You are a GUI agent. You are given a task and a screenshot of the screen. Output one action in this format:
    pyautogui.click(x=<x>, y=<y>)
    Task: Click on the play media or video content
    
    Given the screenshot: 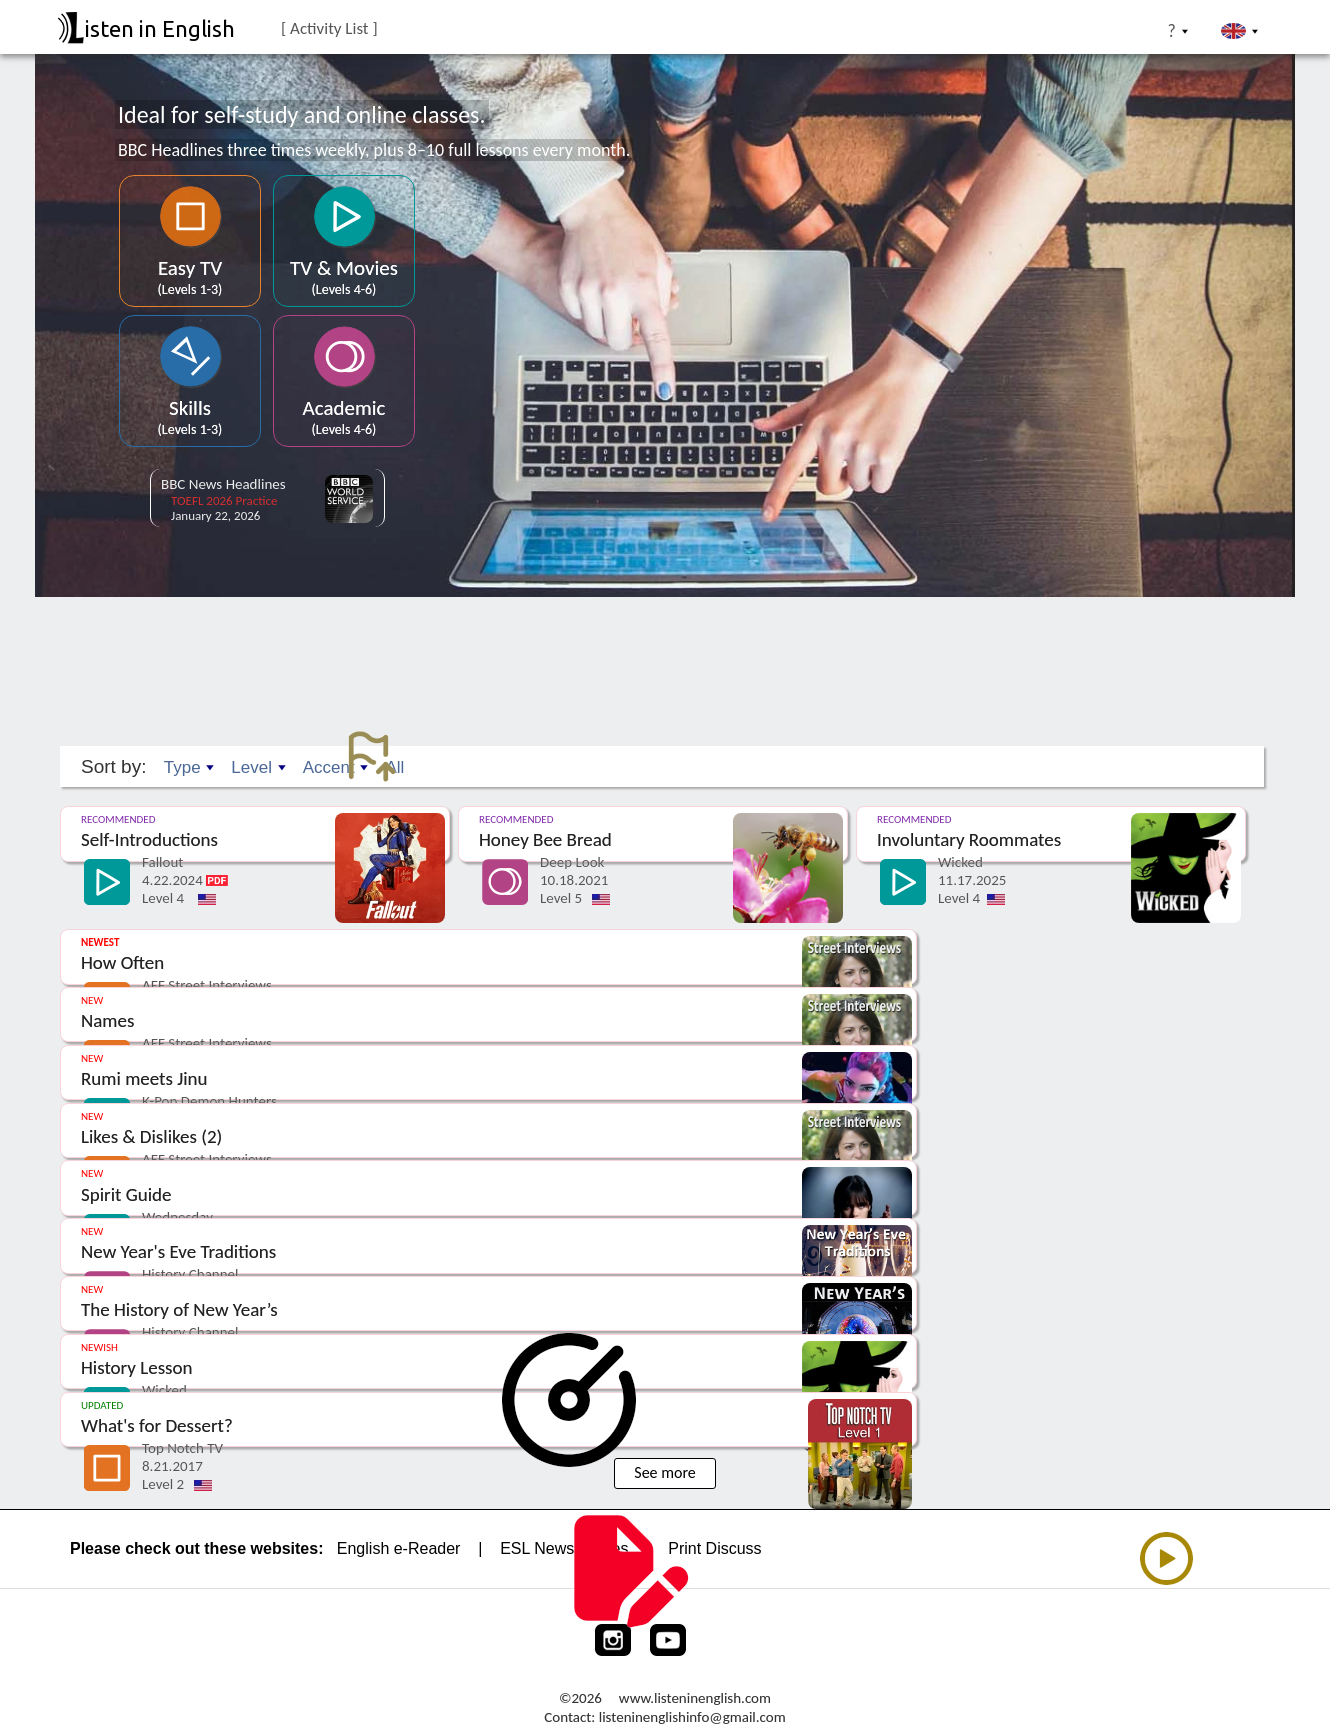 What is the action you would take?
    pyautogui.click(x=1166, y=1558)
    